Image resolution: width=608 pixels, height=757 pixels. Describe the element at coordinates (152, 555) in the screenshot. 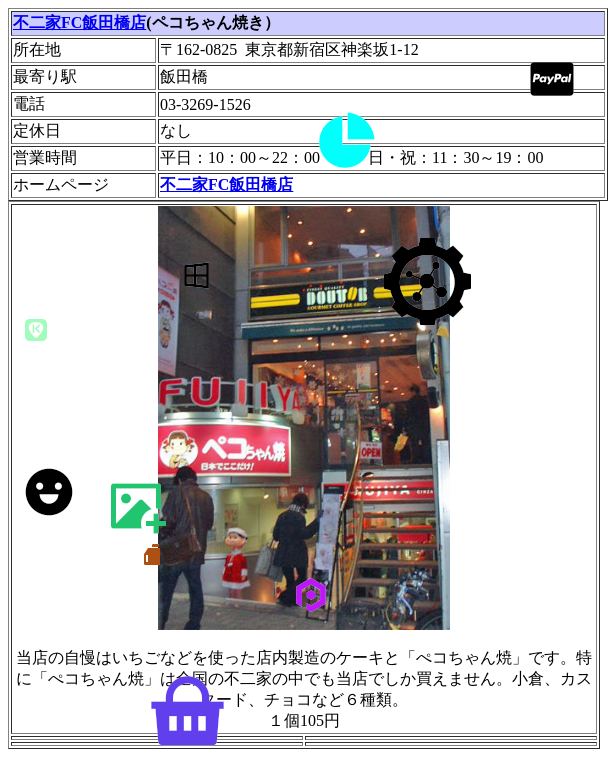

I see `find nearby gas stations` at that location.